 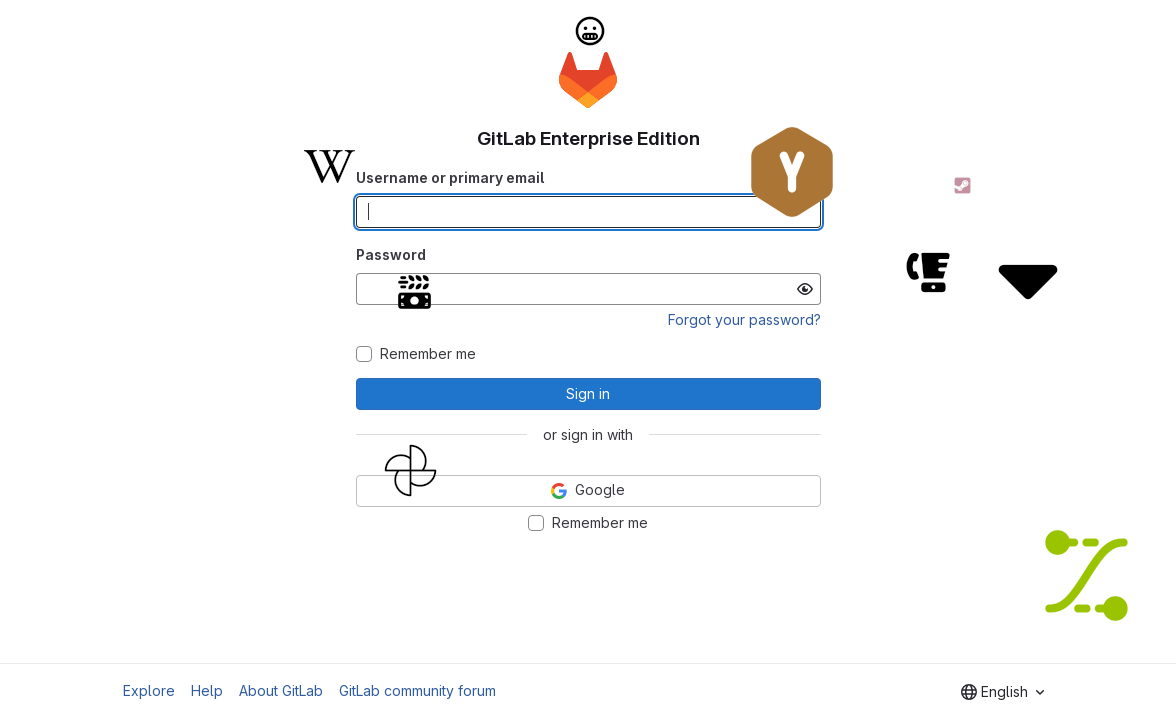 What do you see at coordinates (1086, 575) in the screenshot?
I see `adjust animation easing curve control points` at bounding box center [1086, 575].